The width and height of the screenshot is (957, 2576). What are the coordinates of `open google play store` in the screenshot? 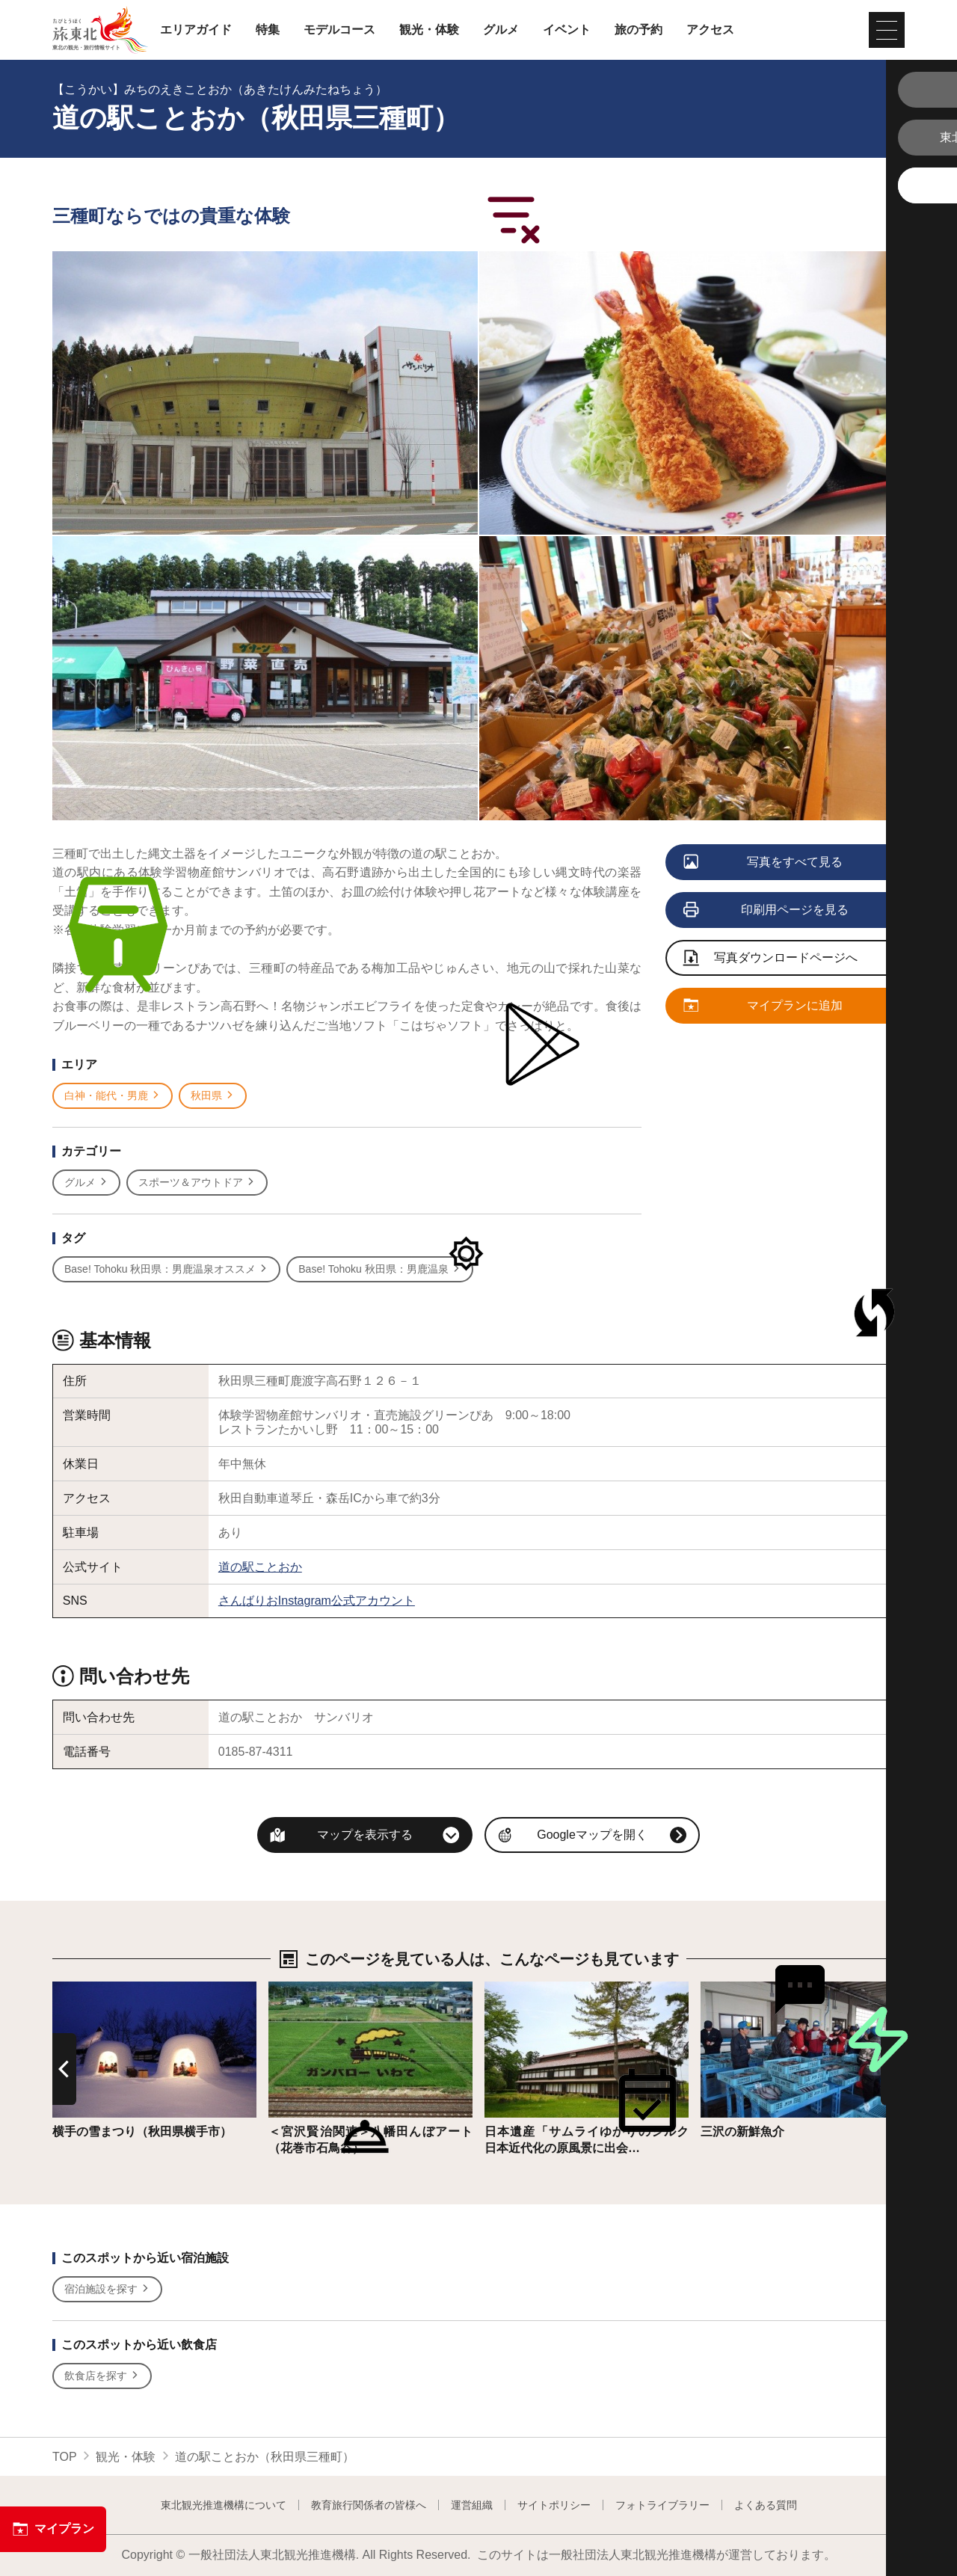 It's located at (535, 1044).